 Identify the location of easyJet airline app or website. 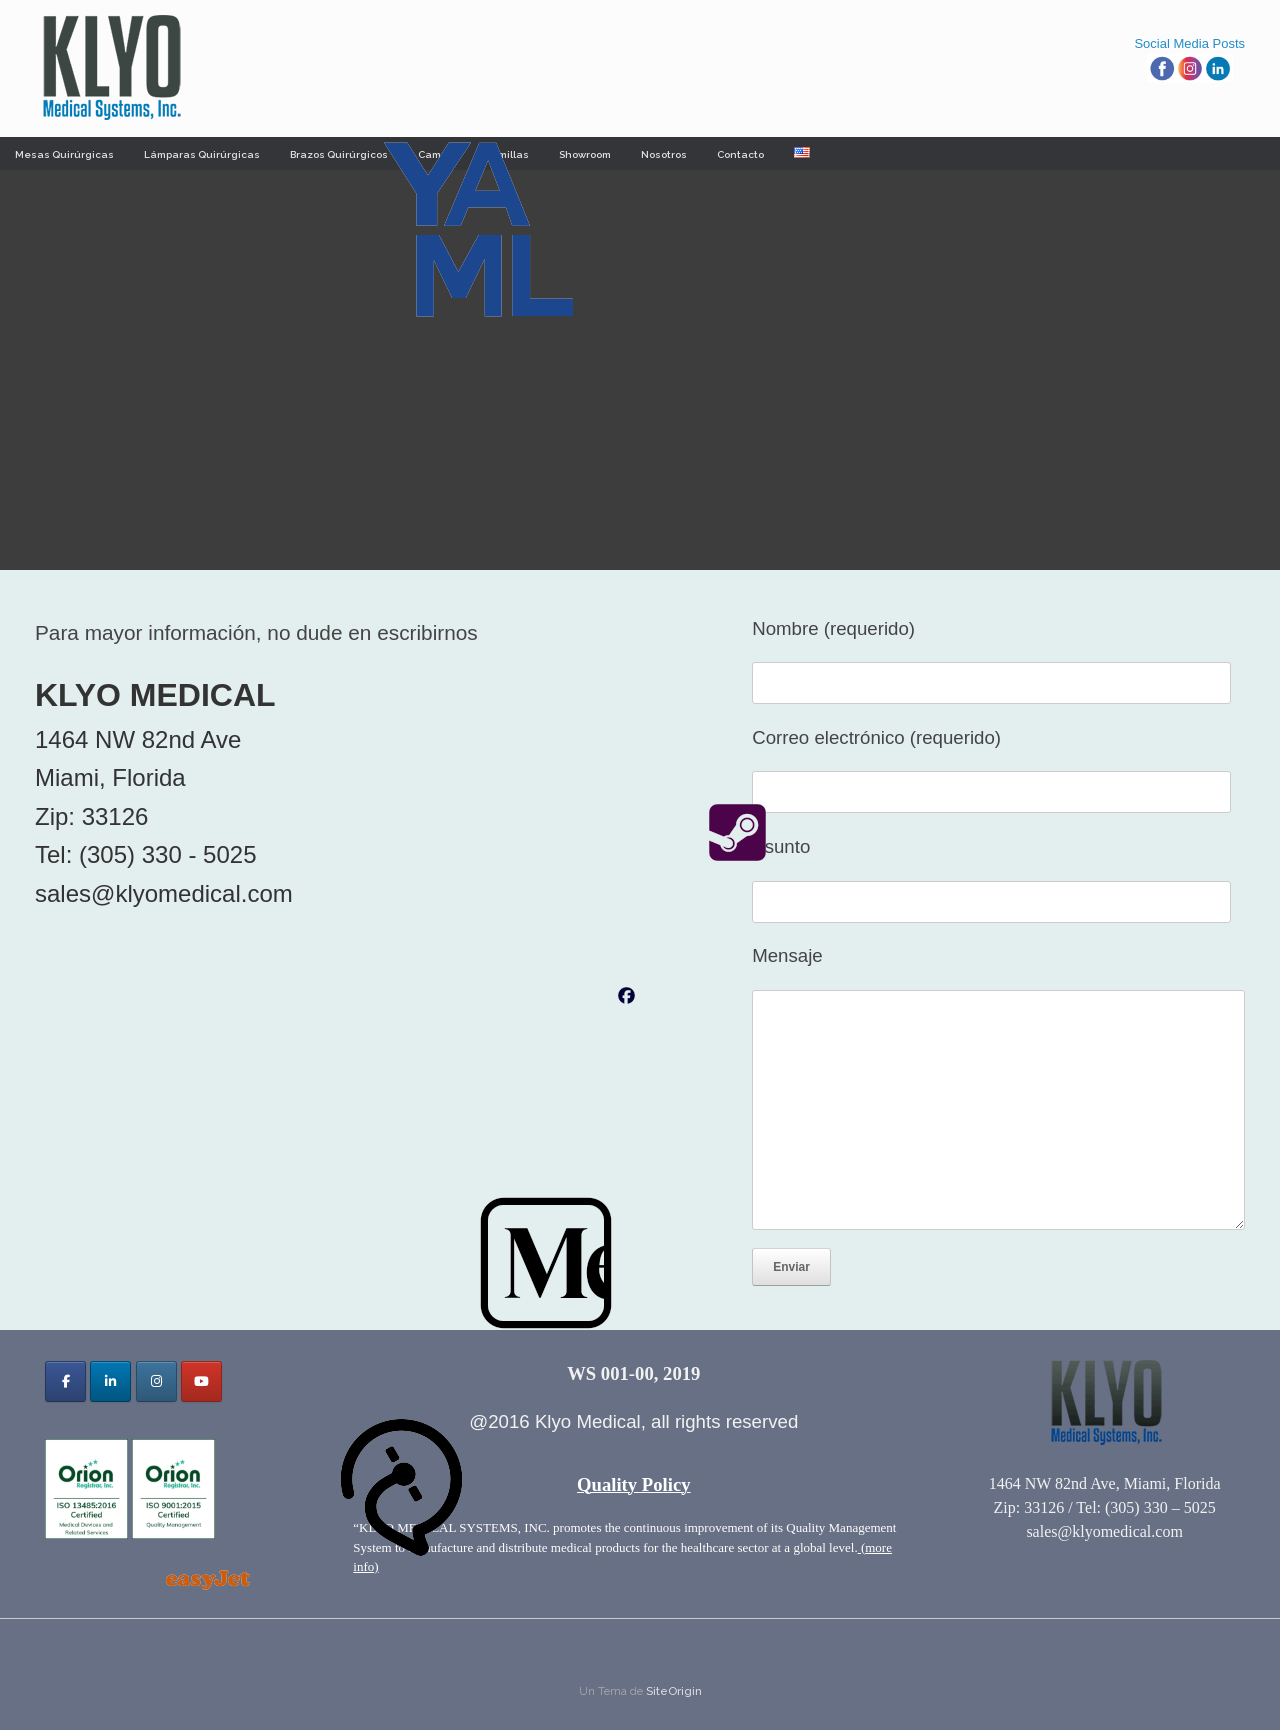
(208, 1580).